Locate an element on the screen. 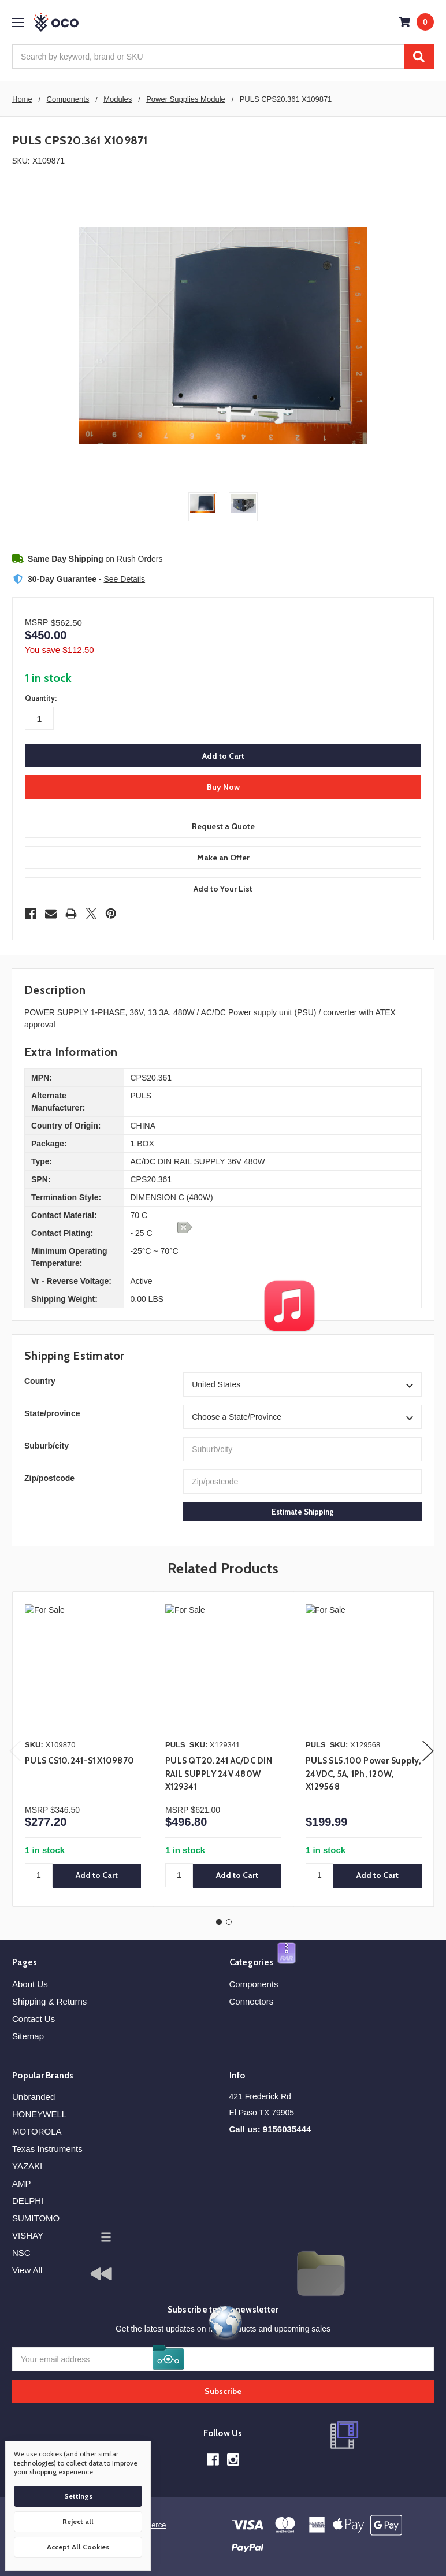  filter media library content is located at coordinates (344, 2435).